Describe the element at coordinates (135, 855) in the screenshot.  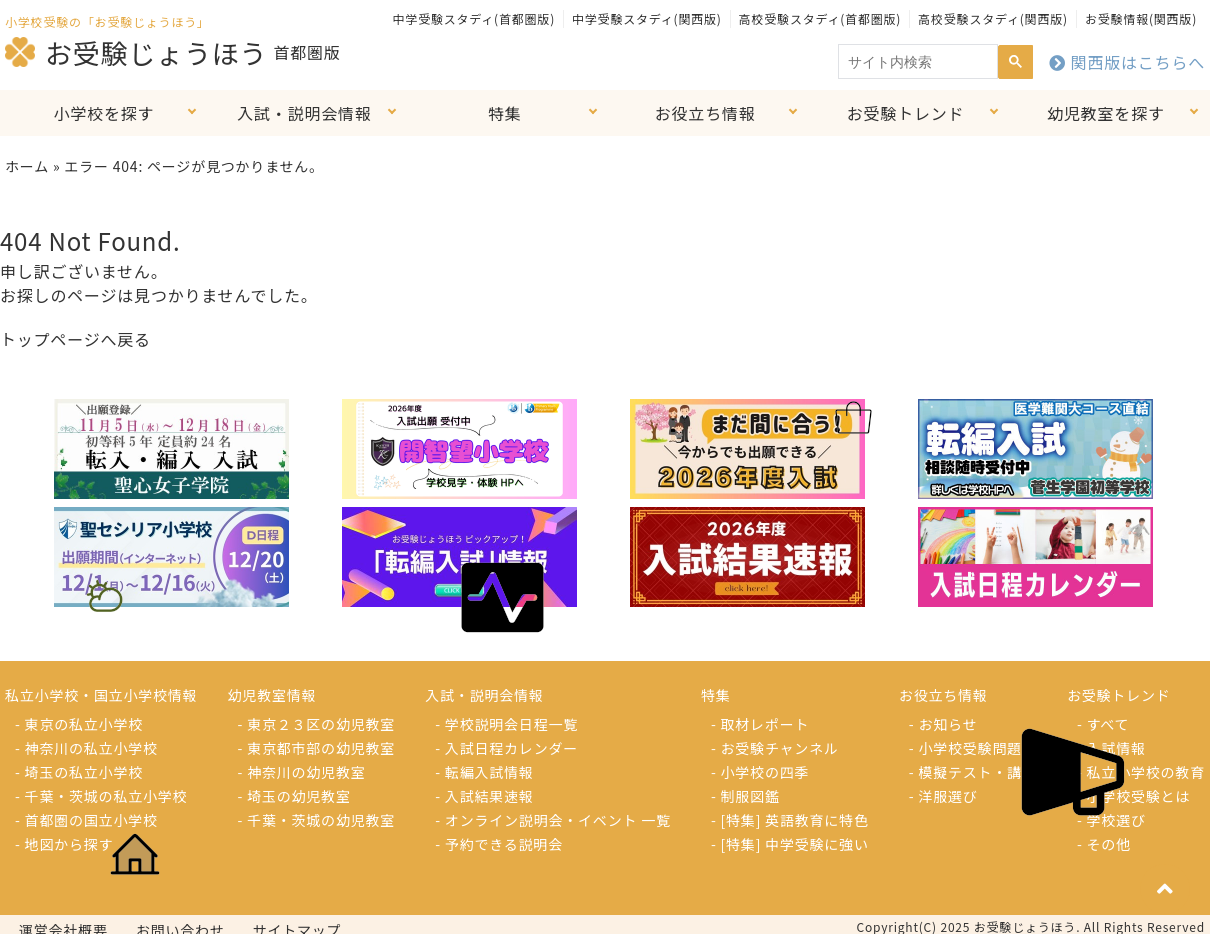
I see `navigate to home screen` at that location.